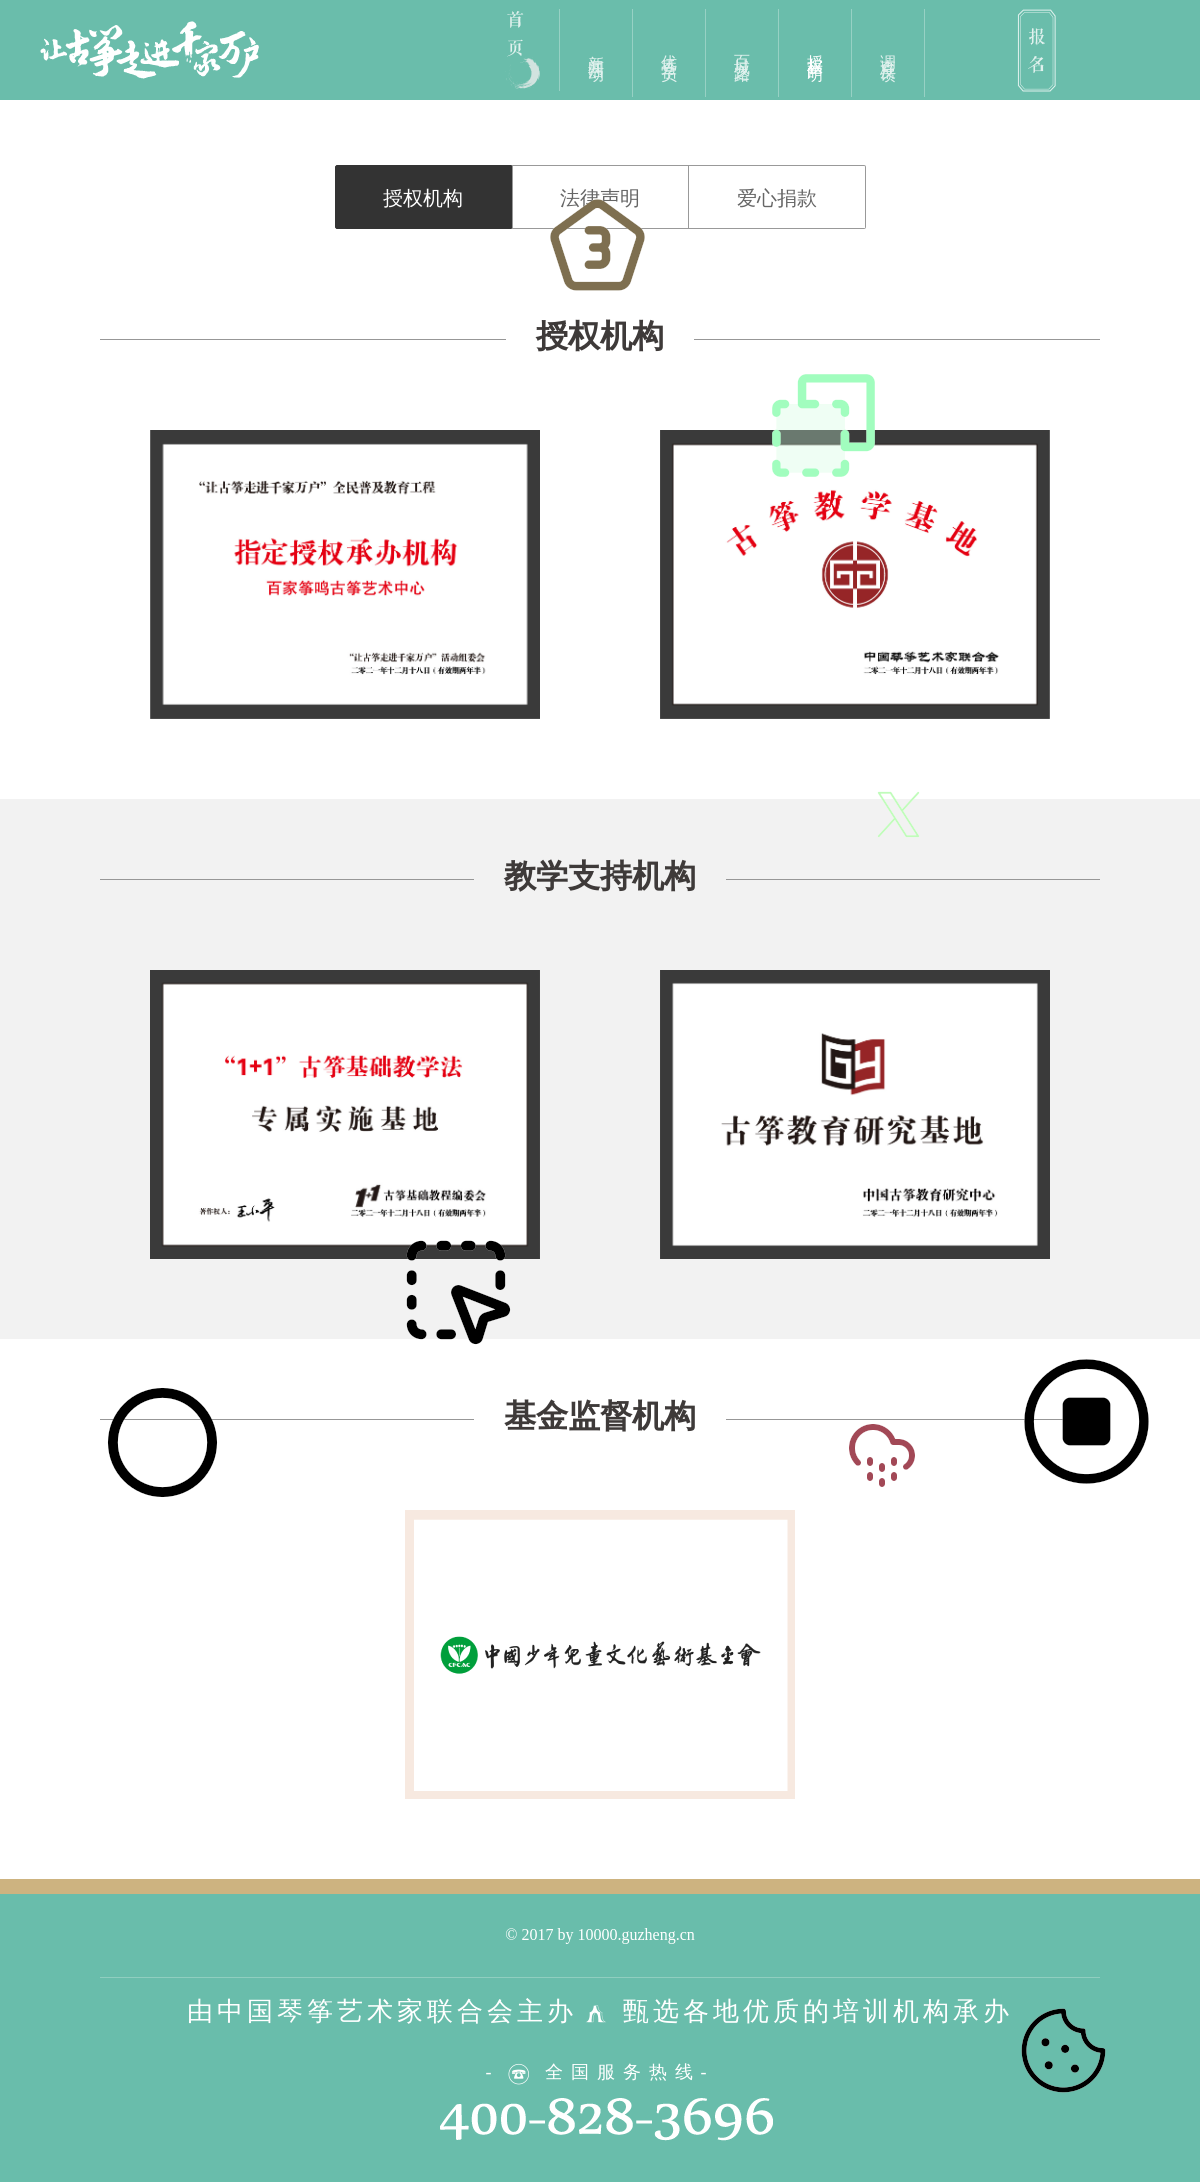 The height and width of the screenshot is (2182, 1200). What do you see at coordinates (898, 814) in the screenshot?
I see `open the X (formerly Twitter) app` at bounding box center [898, 814].